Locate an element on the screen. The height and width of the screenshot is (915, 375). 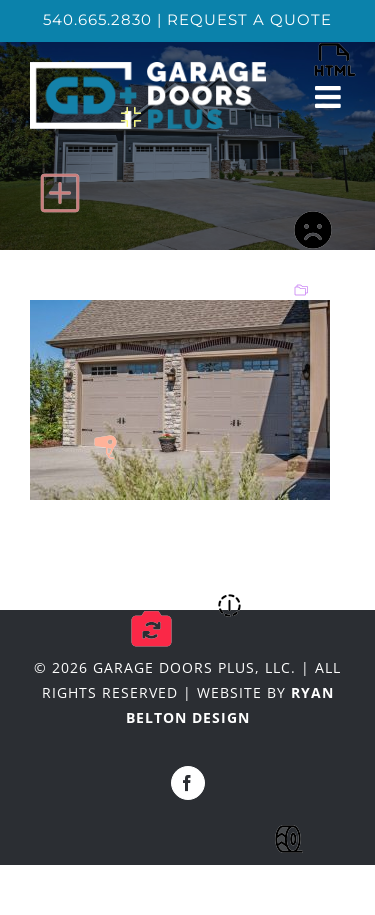
open an HTML file is located at coordinates (334, 61).